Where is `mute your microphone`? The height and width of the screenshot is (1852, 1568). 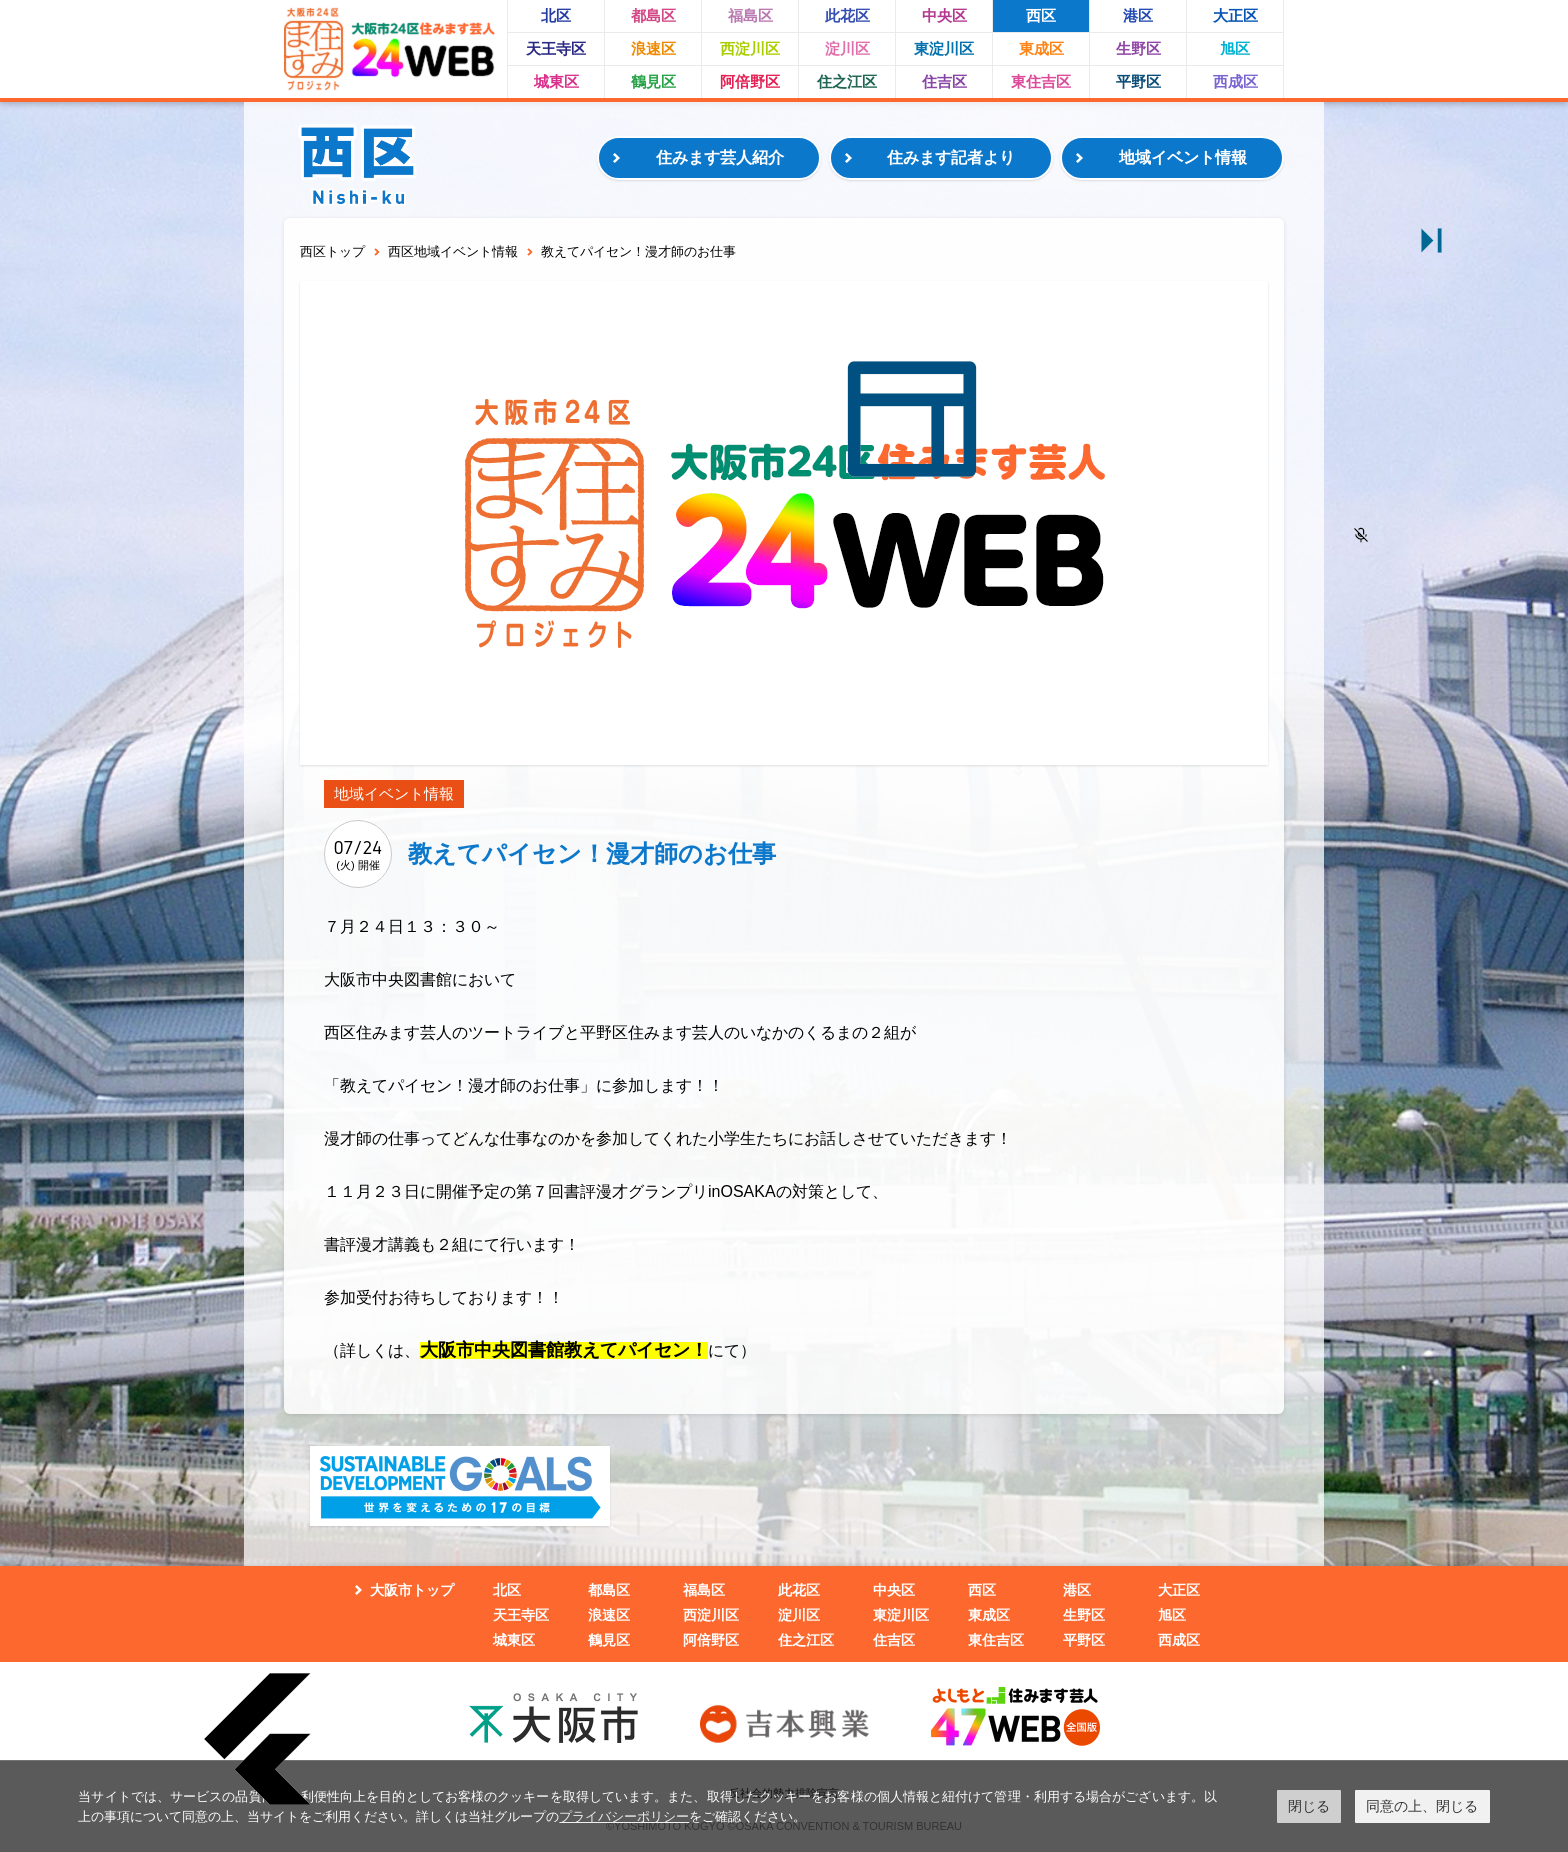
mute your microphone is located at coordinates (1361, 535).